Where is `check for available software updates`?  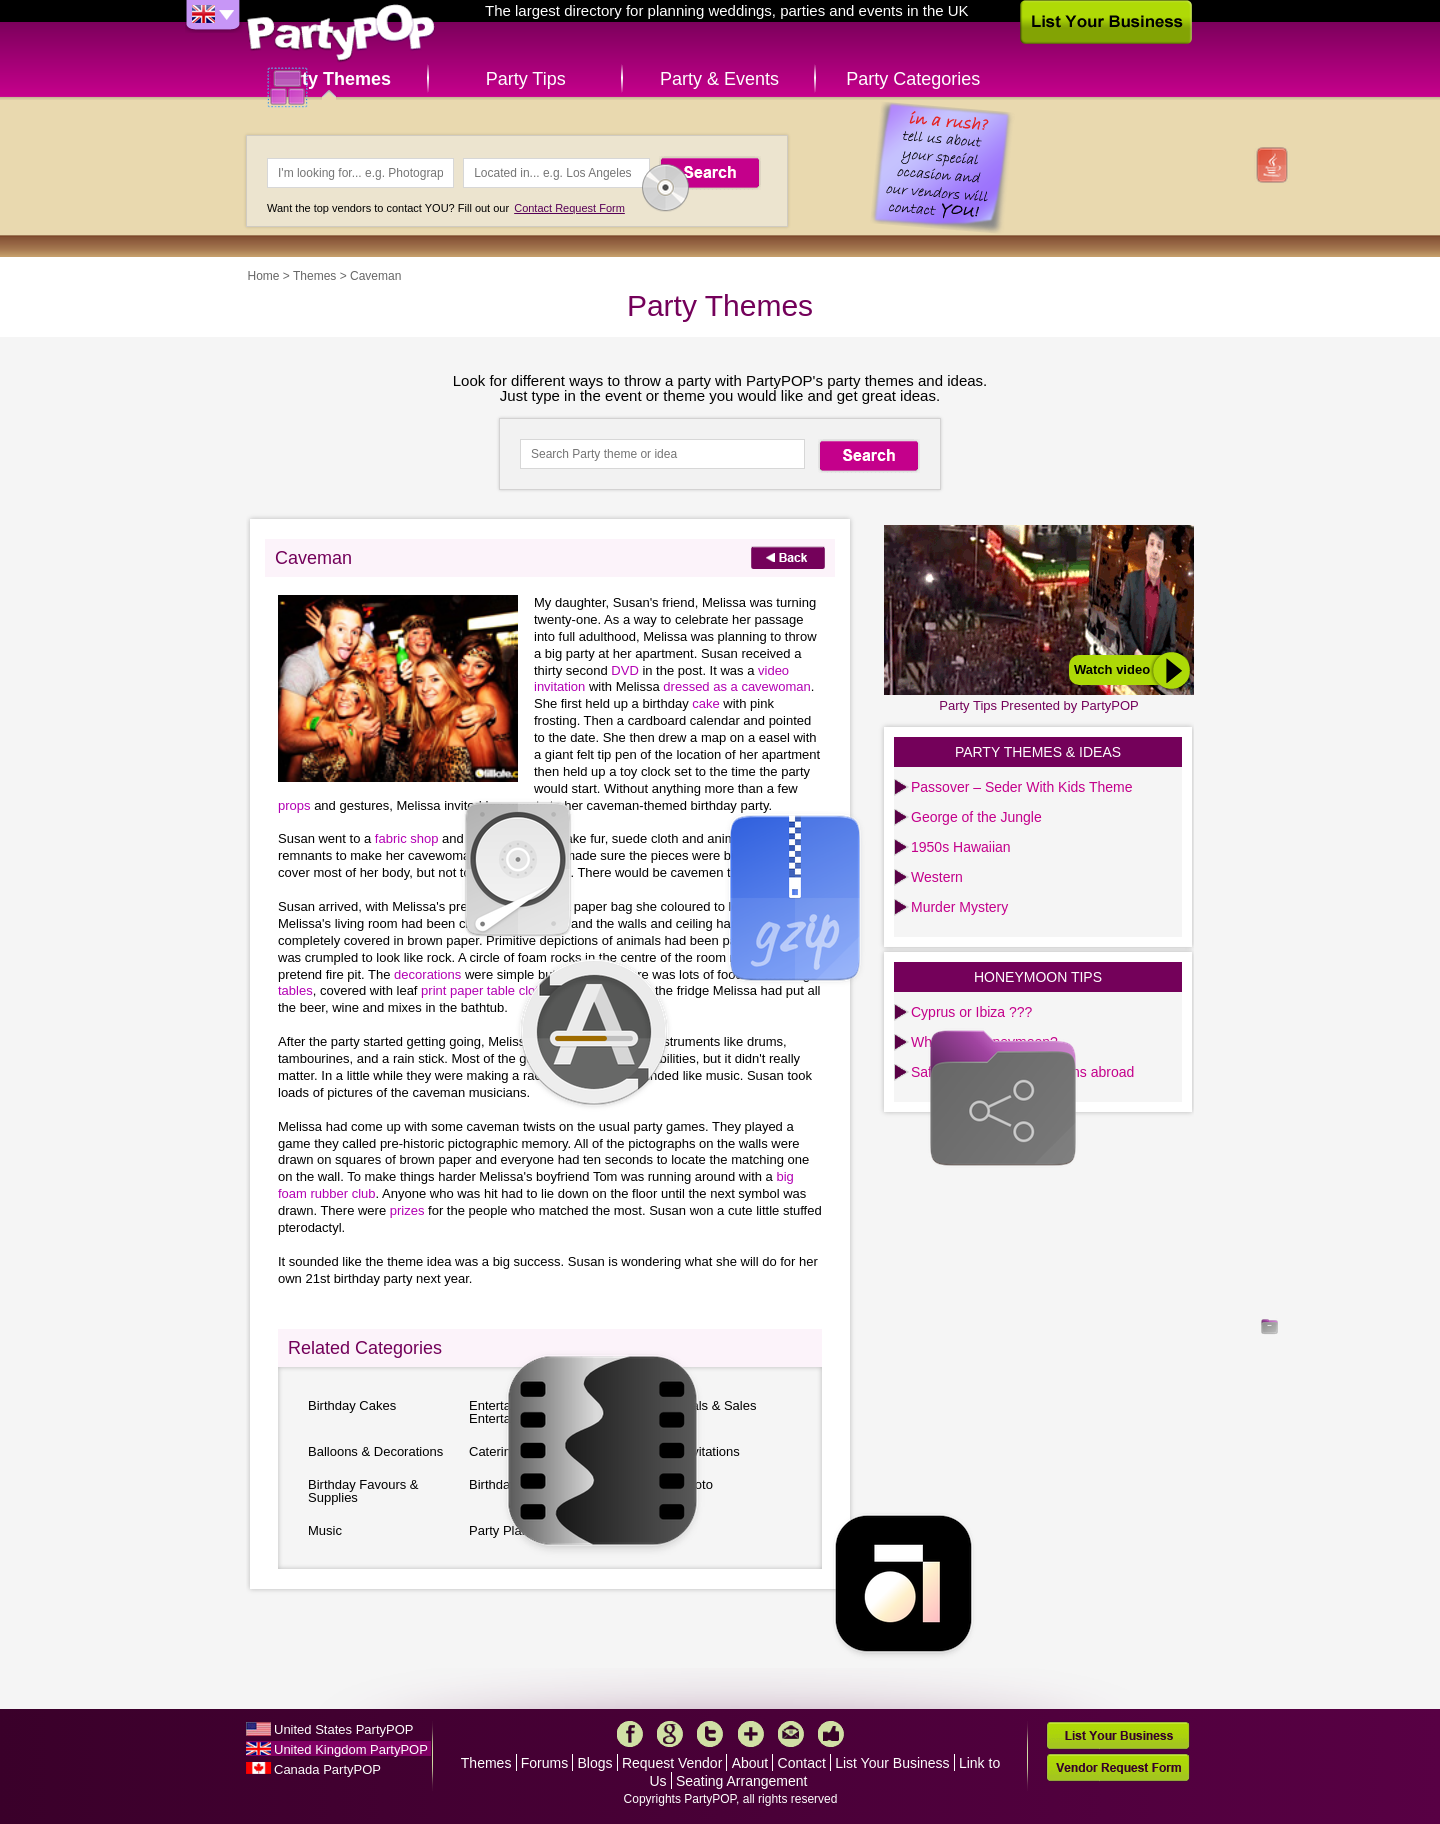 check for available software updates is located at coordinates (594, 1032).